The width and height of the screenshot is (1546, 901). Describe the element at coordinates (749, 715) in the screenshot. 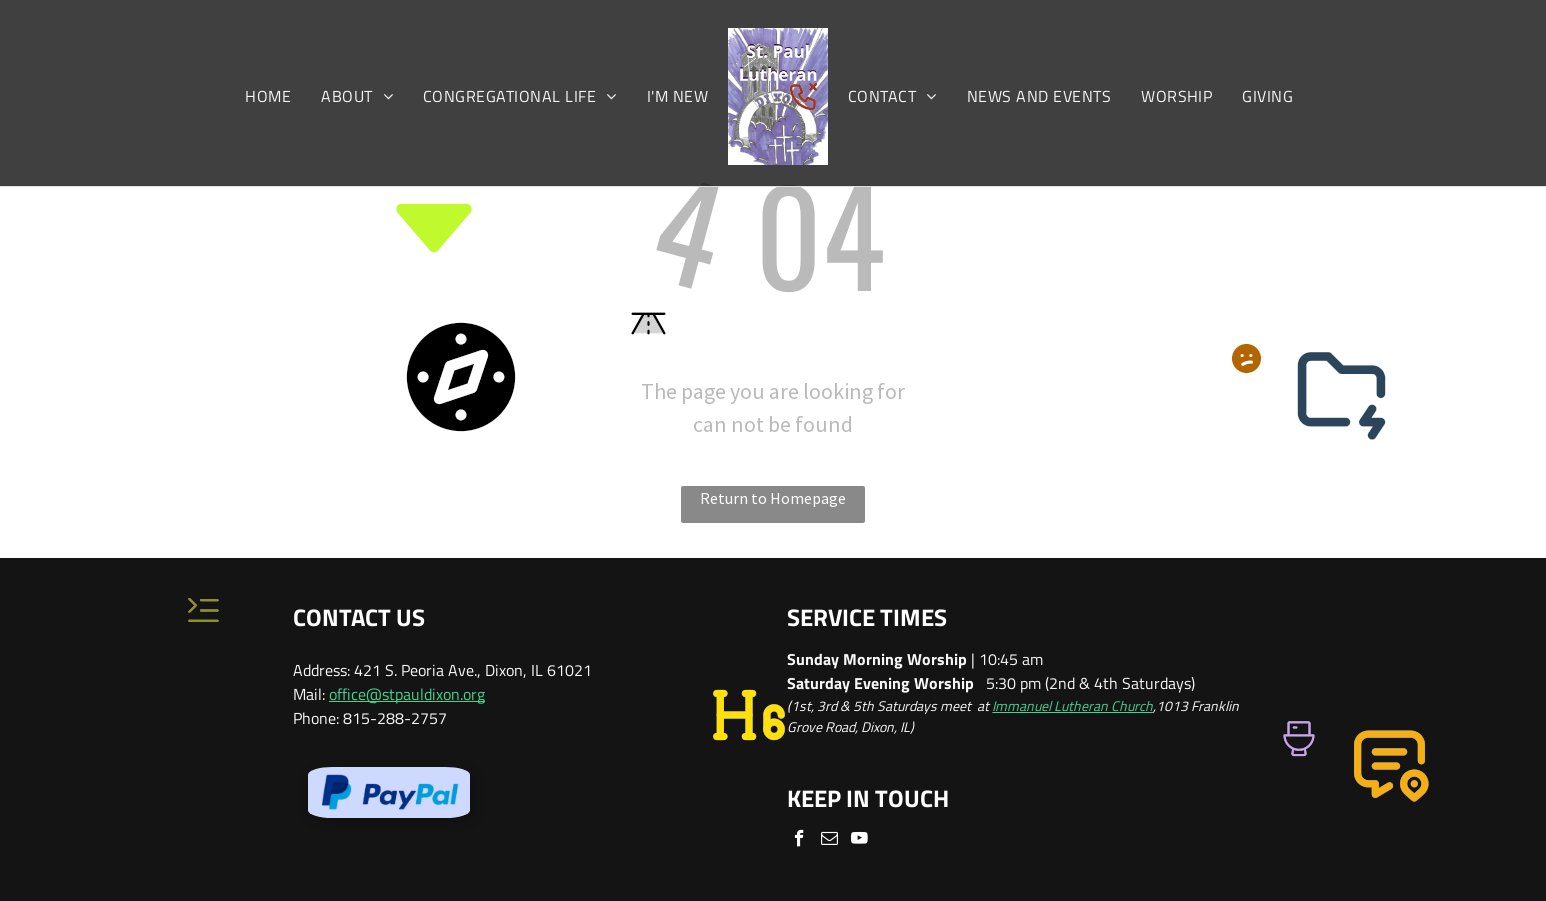

I see `format text as heading level 6` at that location.